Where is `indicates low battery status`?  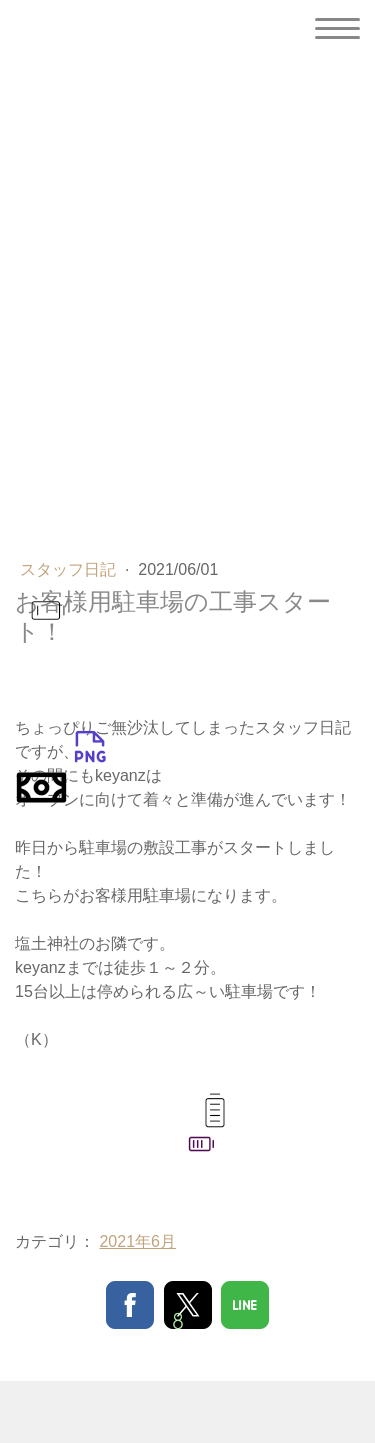 indicates low battery status is located at coordinates (47, 610).